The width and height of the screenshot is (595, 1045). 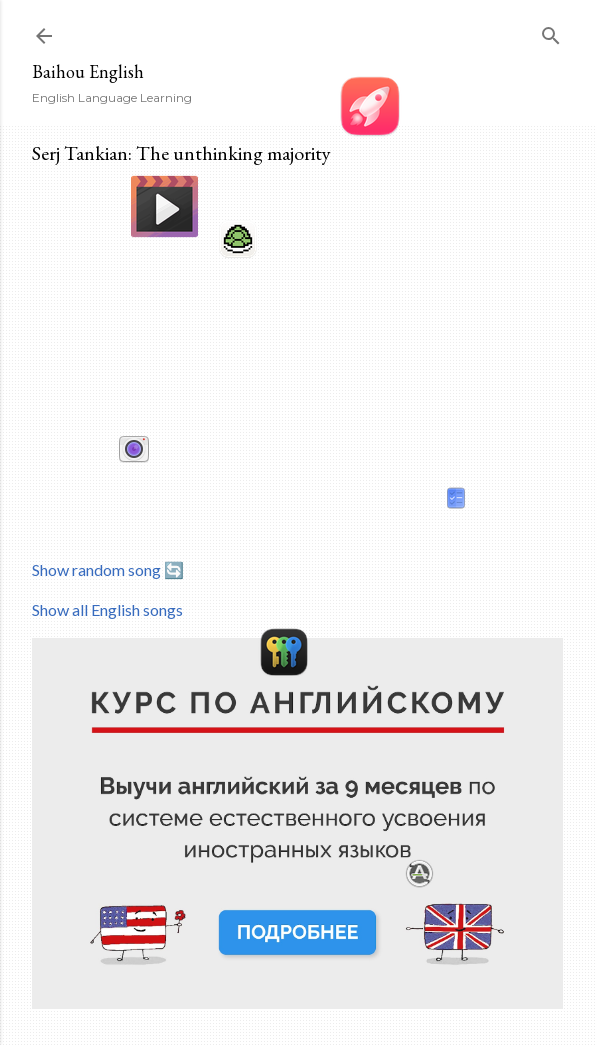 What do you see at coordinates (419, 873) in the screenshot?
I see `open the software updater application` at bounding box center [419, 873].